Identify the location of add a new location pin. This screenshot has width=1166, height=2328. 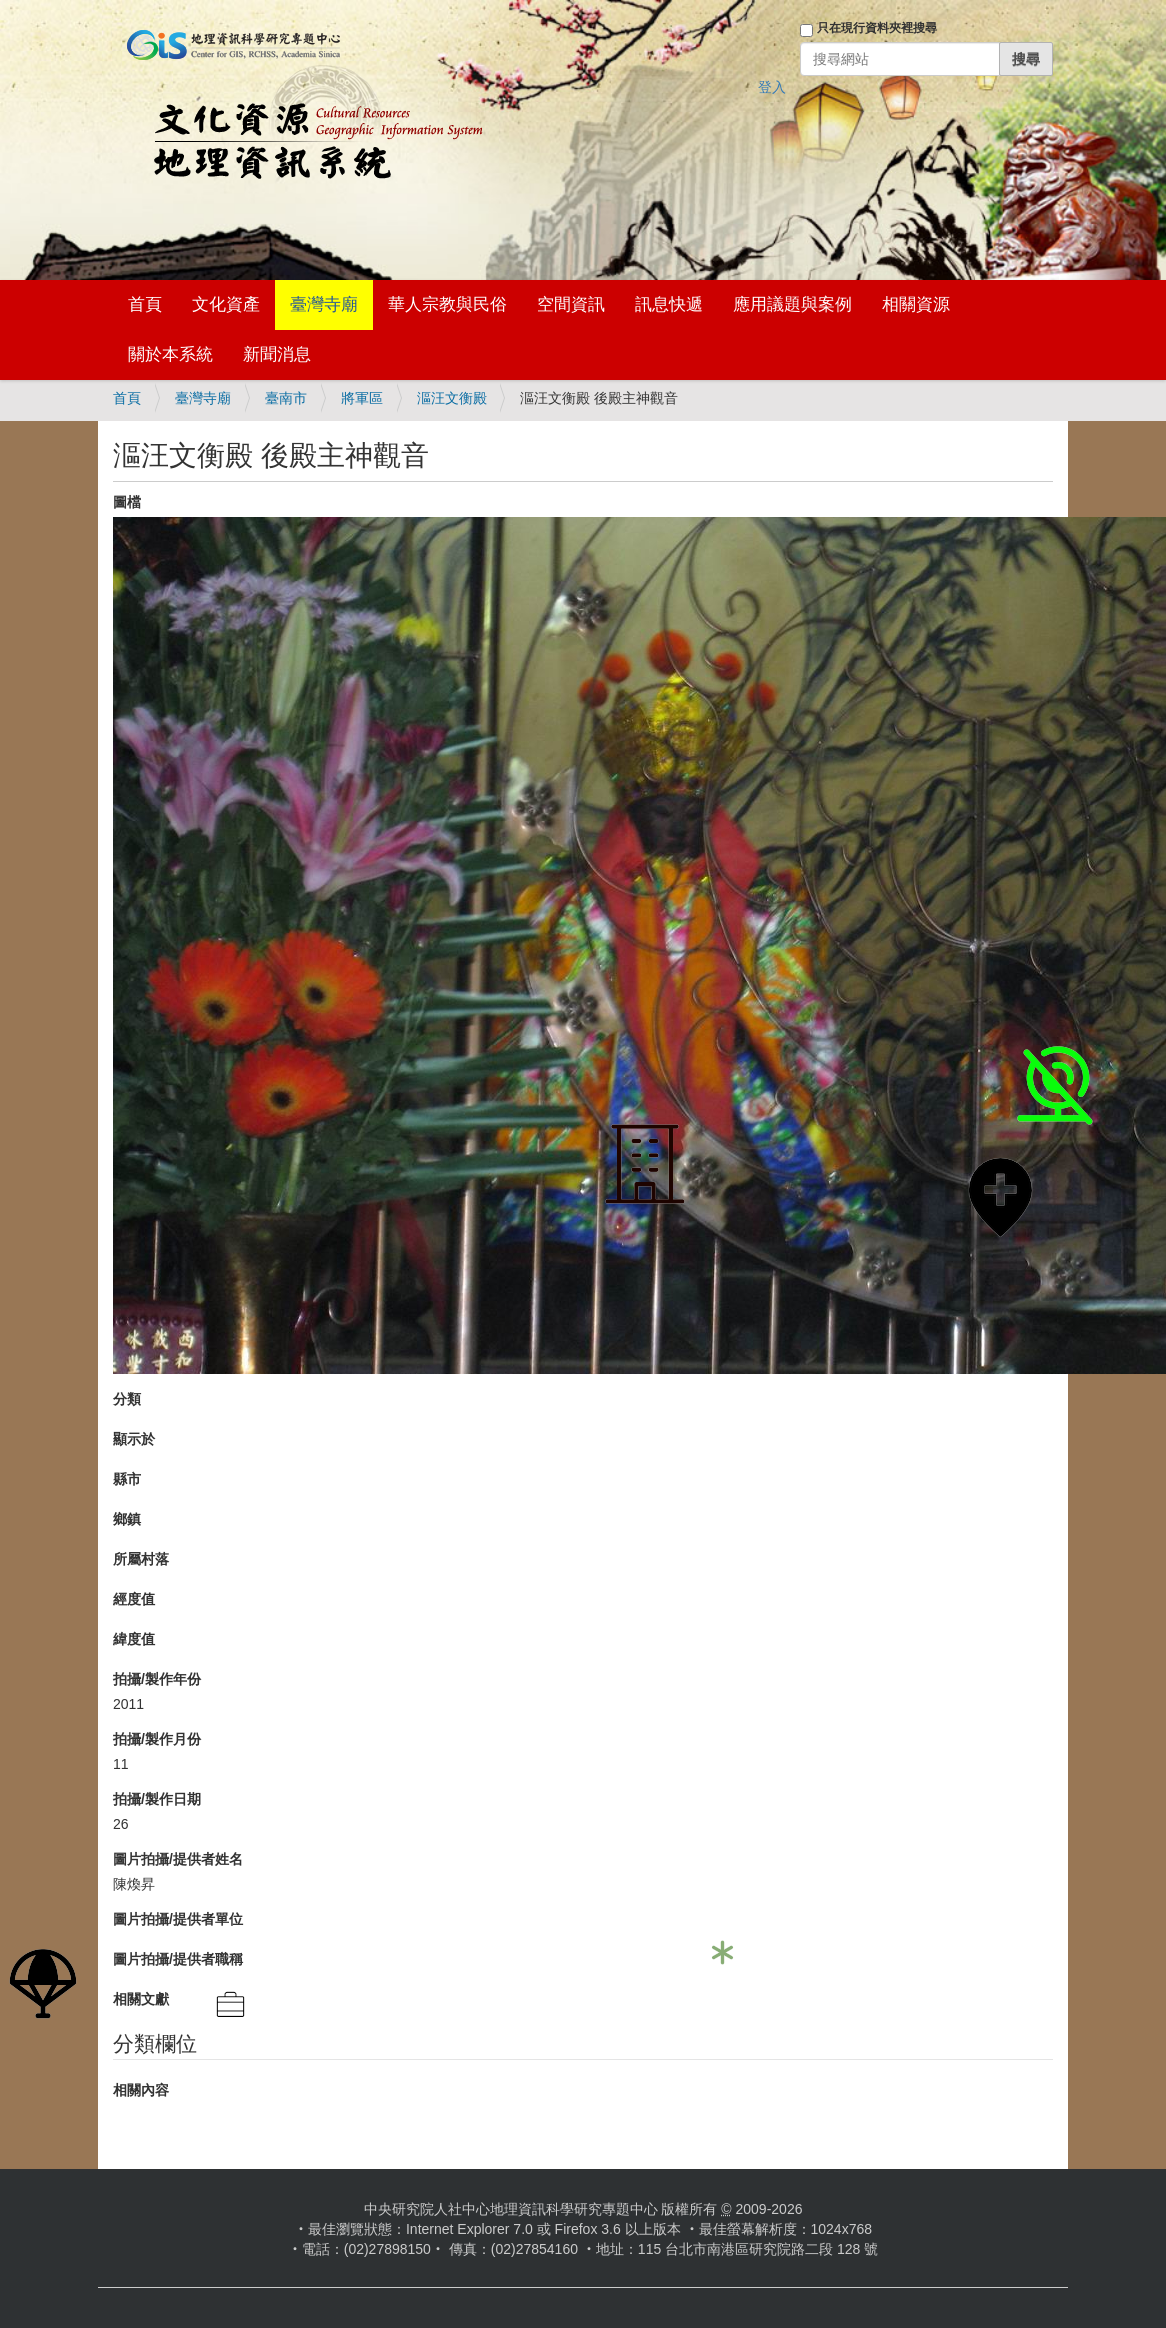
(1000, 1197).